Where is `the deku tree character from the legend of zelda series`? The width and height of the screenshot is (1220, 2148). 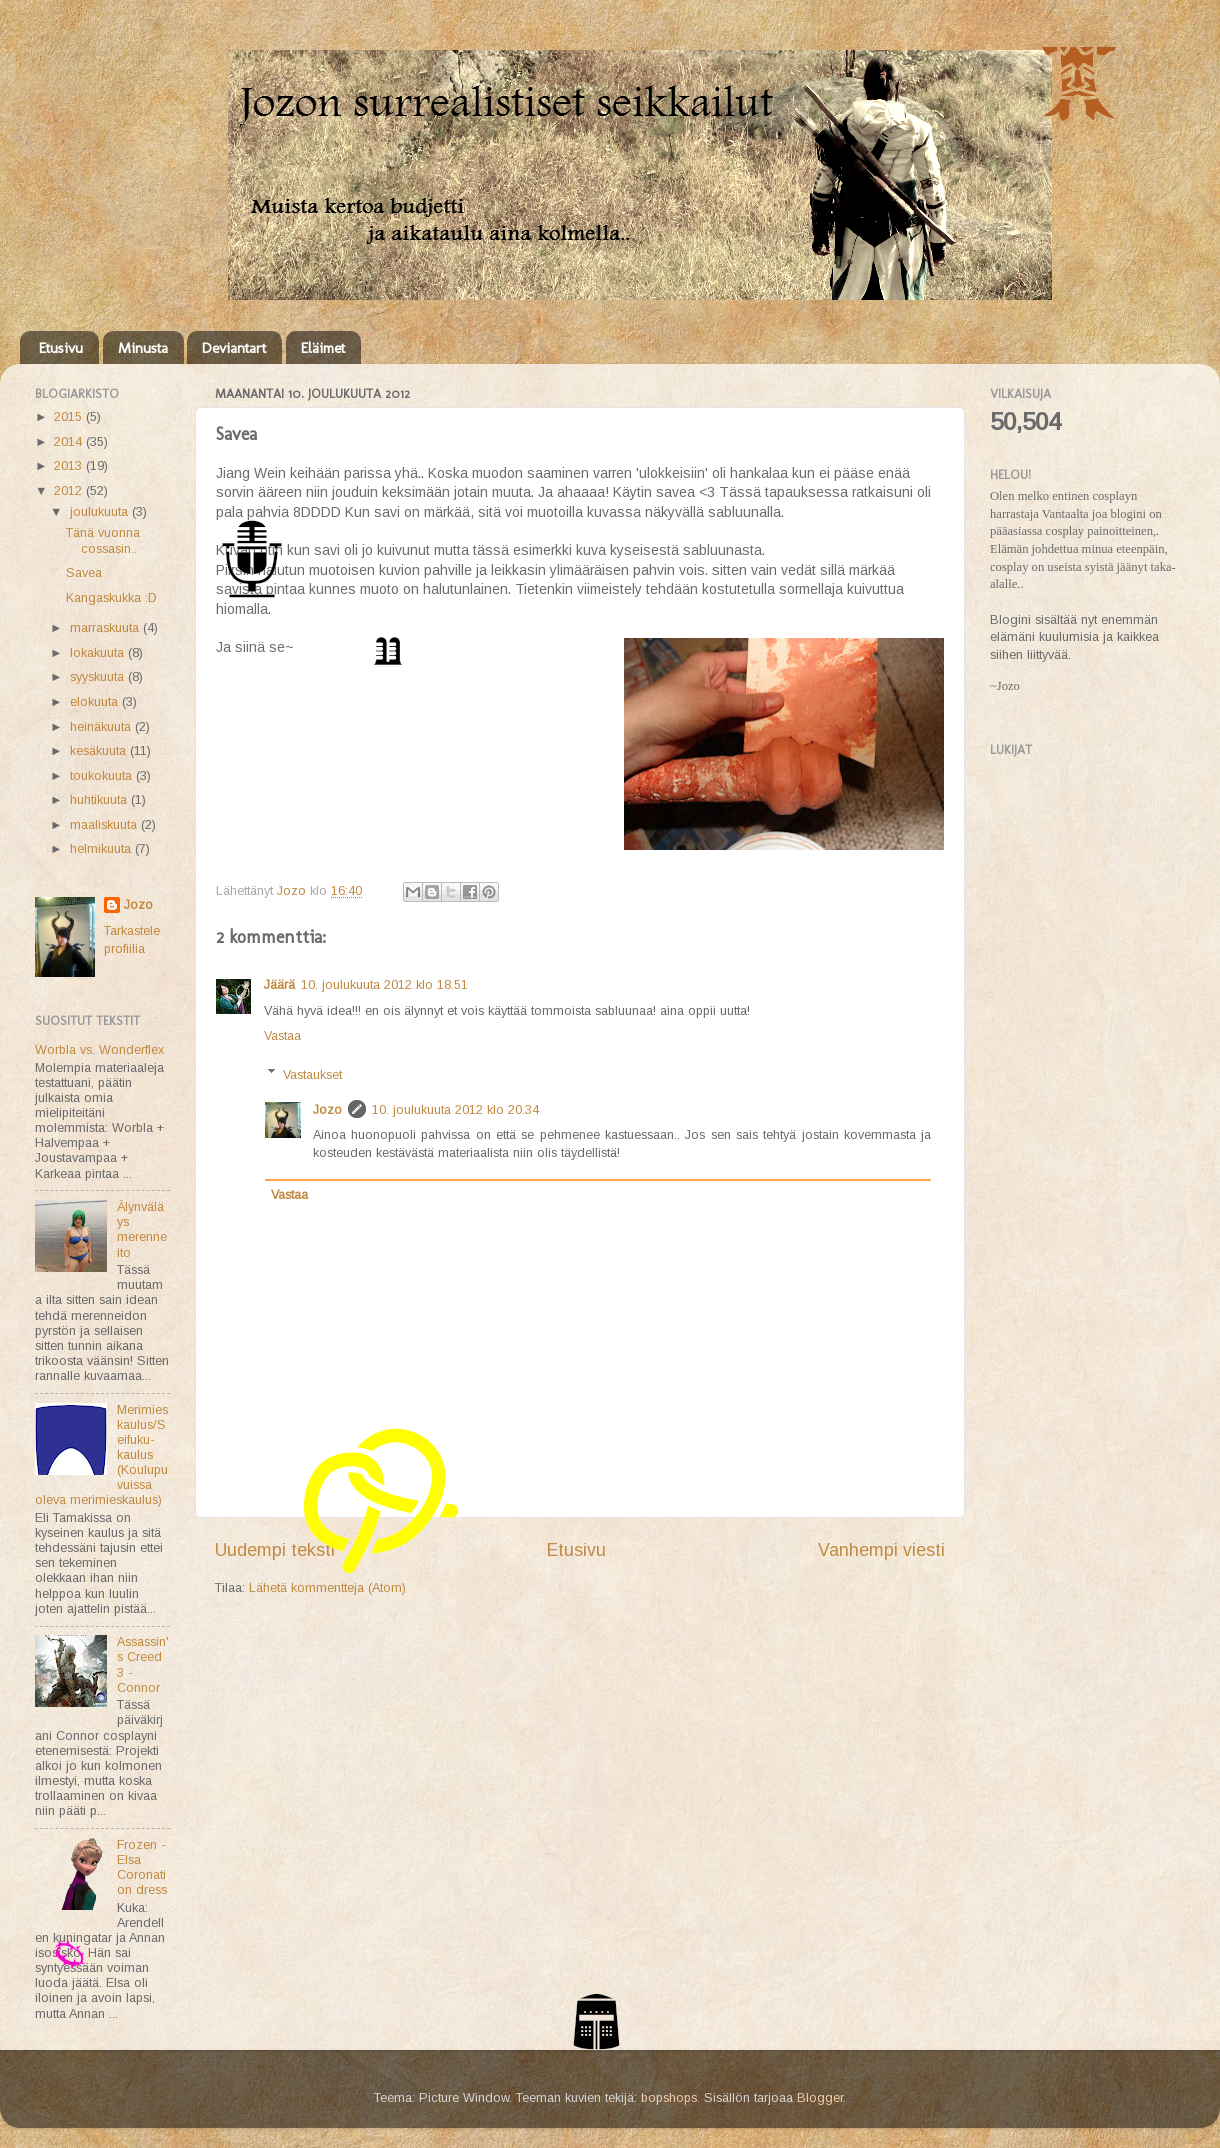
the deku tree character from the legend of zelda series is located at coordinates (1079, 84).